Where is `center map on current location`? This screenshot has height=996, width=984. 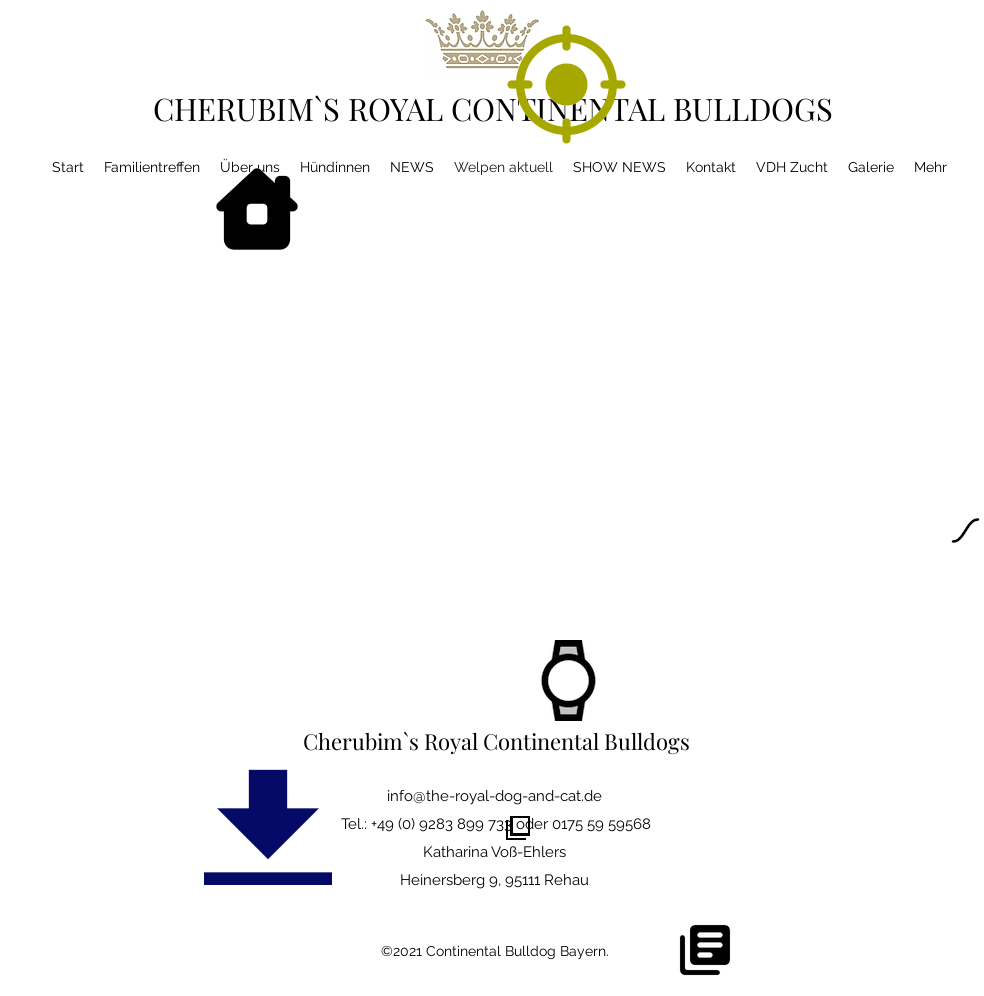
center map on current location is located at coordinates (566, 84).